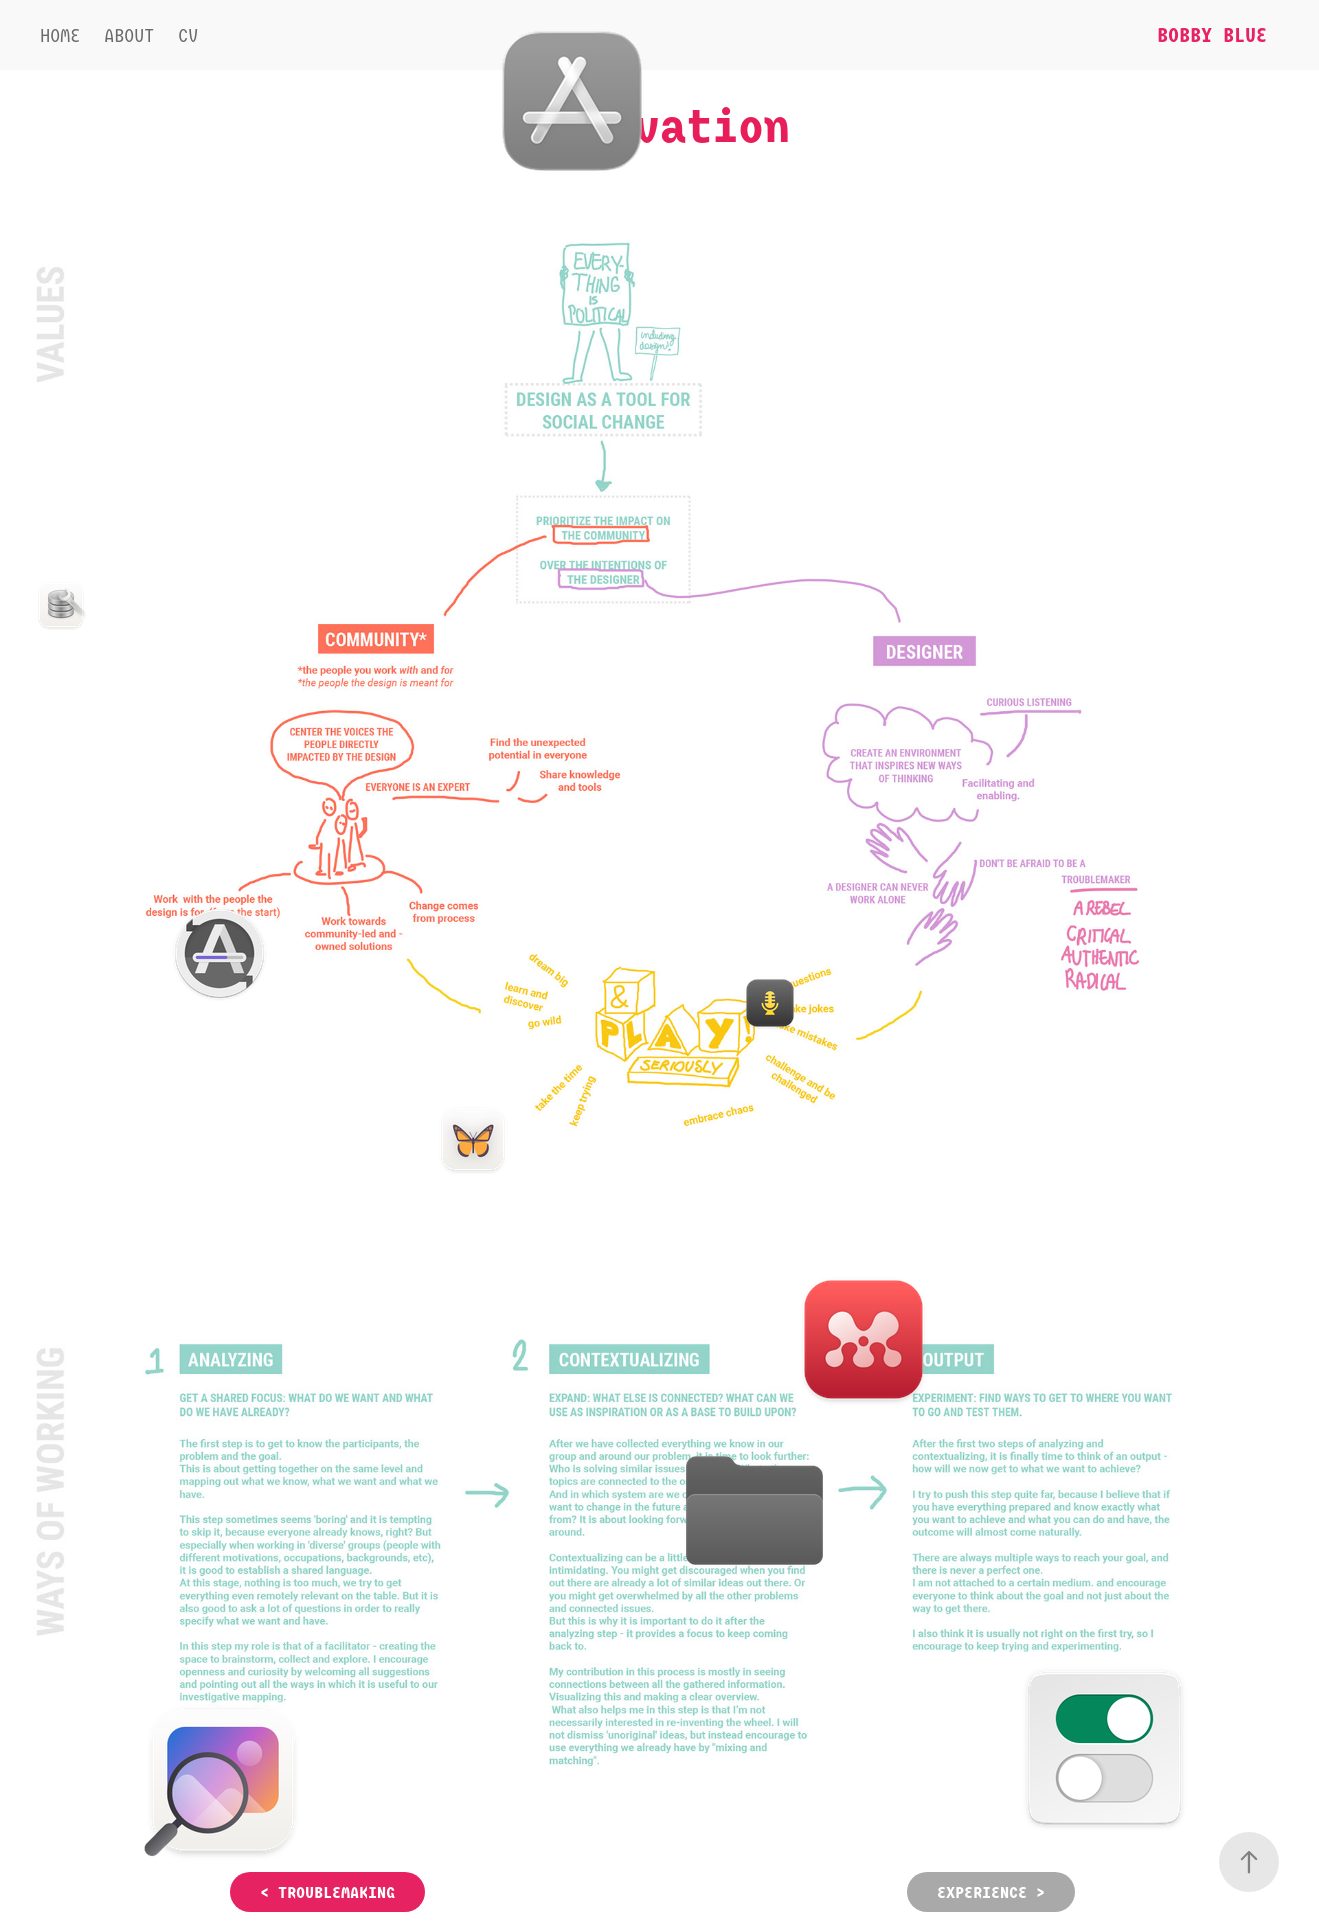 This screenshot has width=1319, height=1932. Describe the element at coordinates (754, 1510) in the screenshot. I see `open folder containing files or documents` at that location.